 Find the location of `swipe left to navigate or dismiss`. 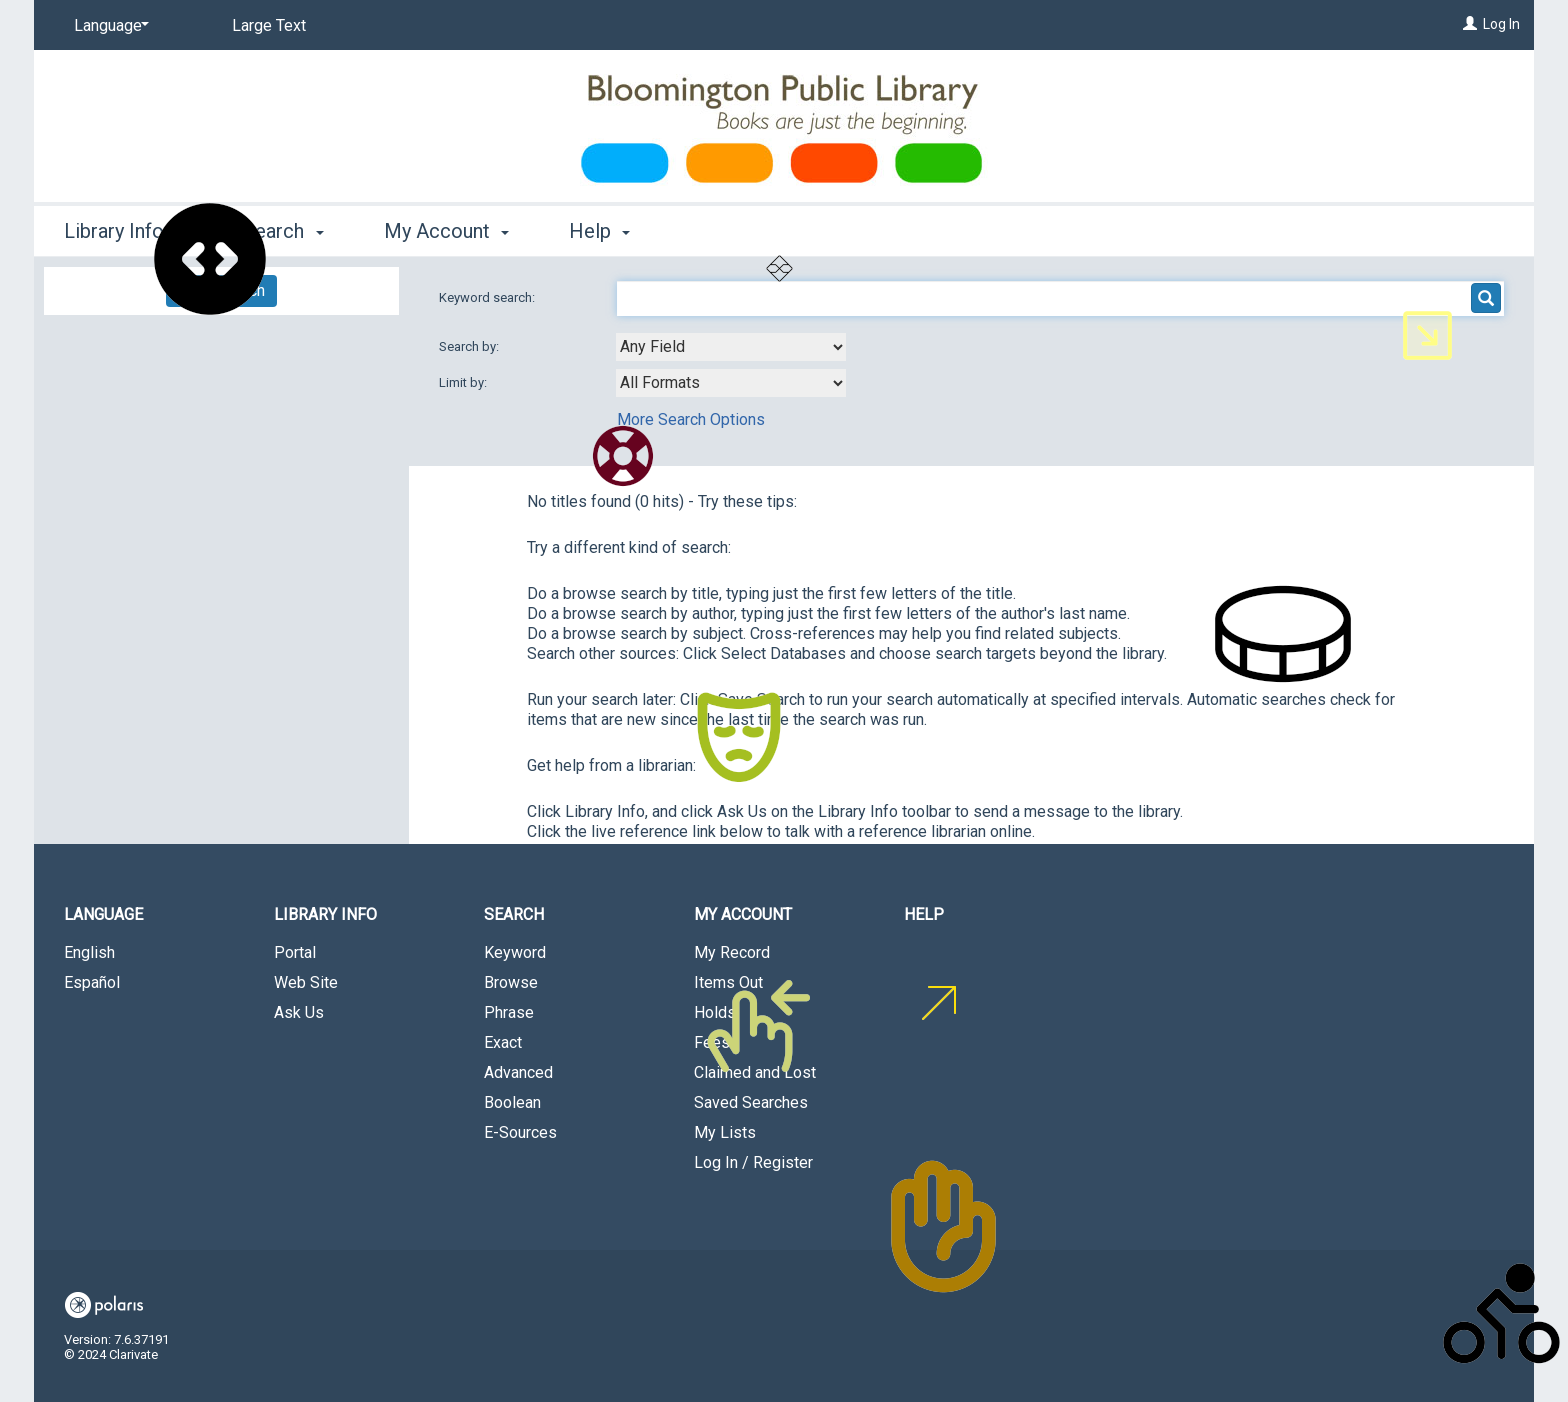

swipe left to navigate or dismiss is located at coordinates (753, 1029).